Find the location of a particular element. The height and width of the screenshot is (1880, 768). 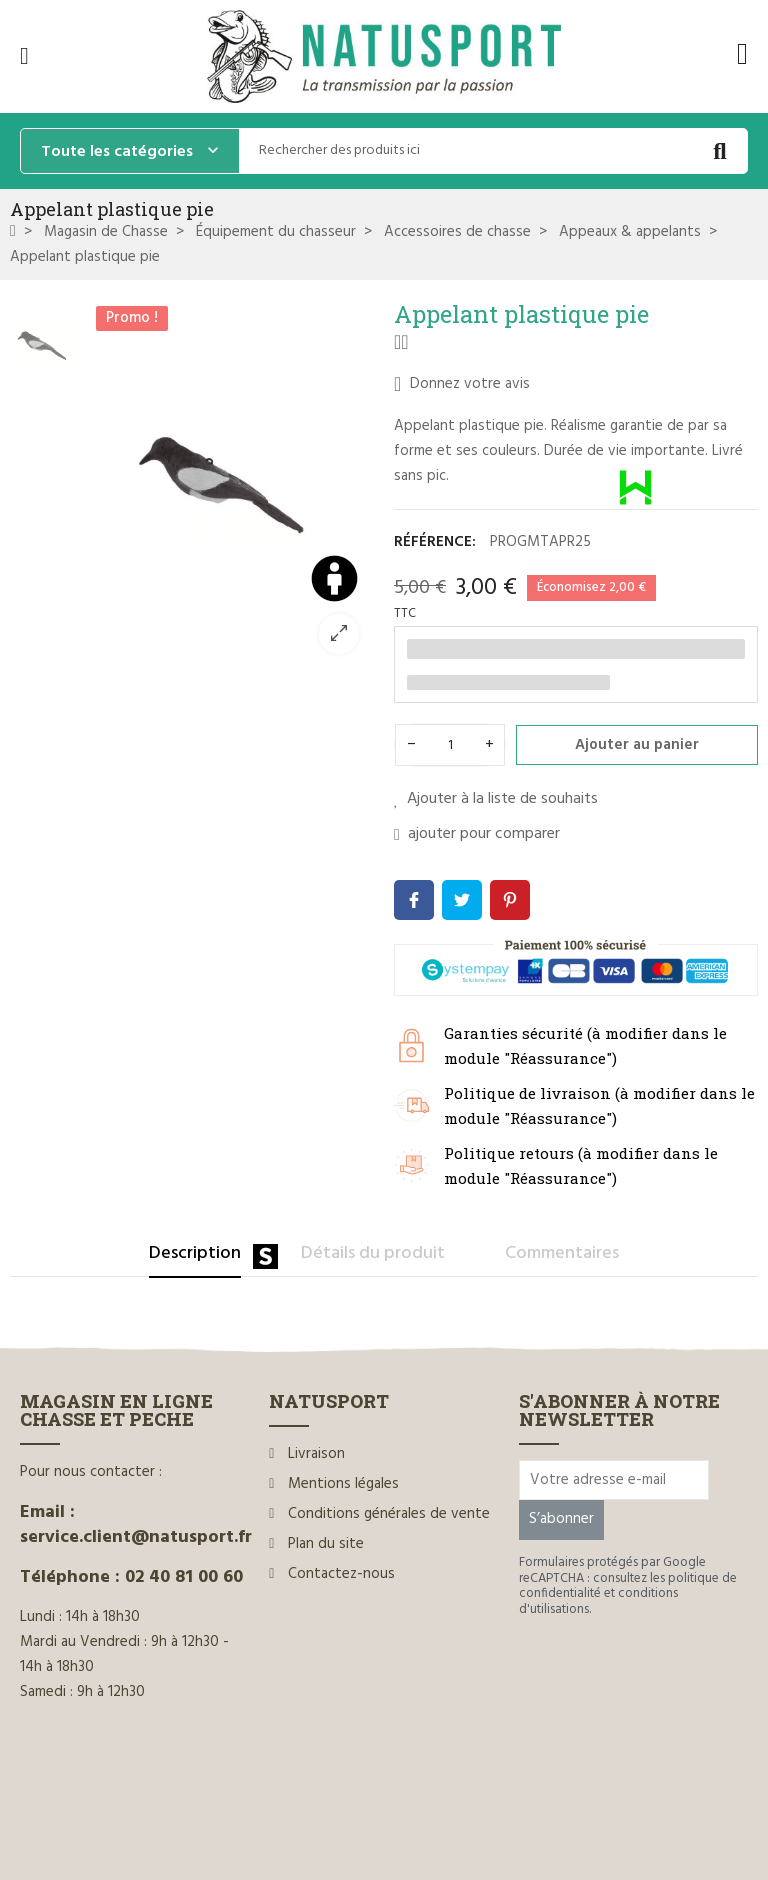

wirsindhandwerk brand logo is located at coordinates (635, 487).